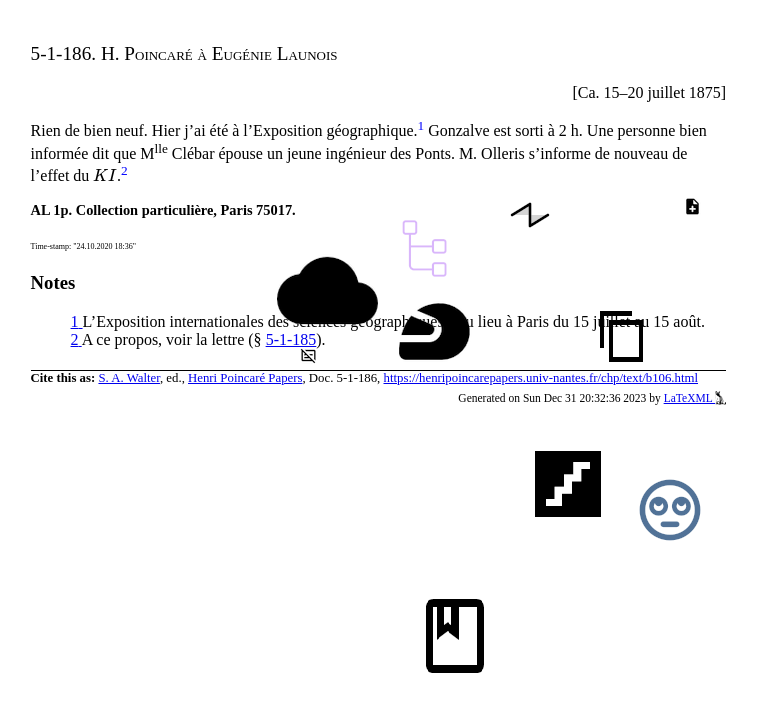 This screenshot has width=768, height=720. What do you see at coordinates (422, 248) in the screenshot?
I see `view hierarchical folder structure` at bounding box center [422, 248].